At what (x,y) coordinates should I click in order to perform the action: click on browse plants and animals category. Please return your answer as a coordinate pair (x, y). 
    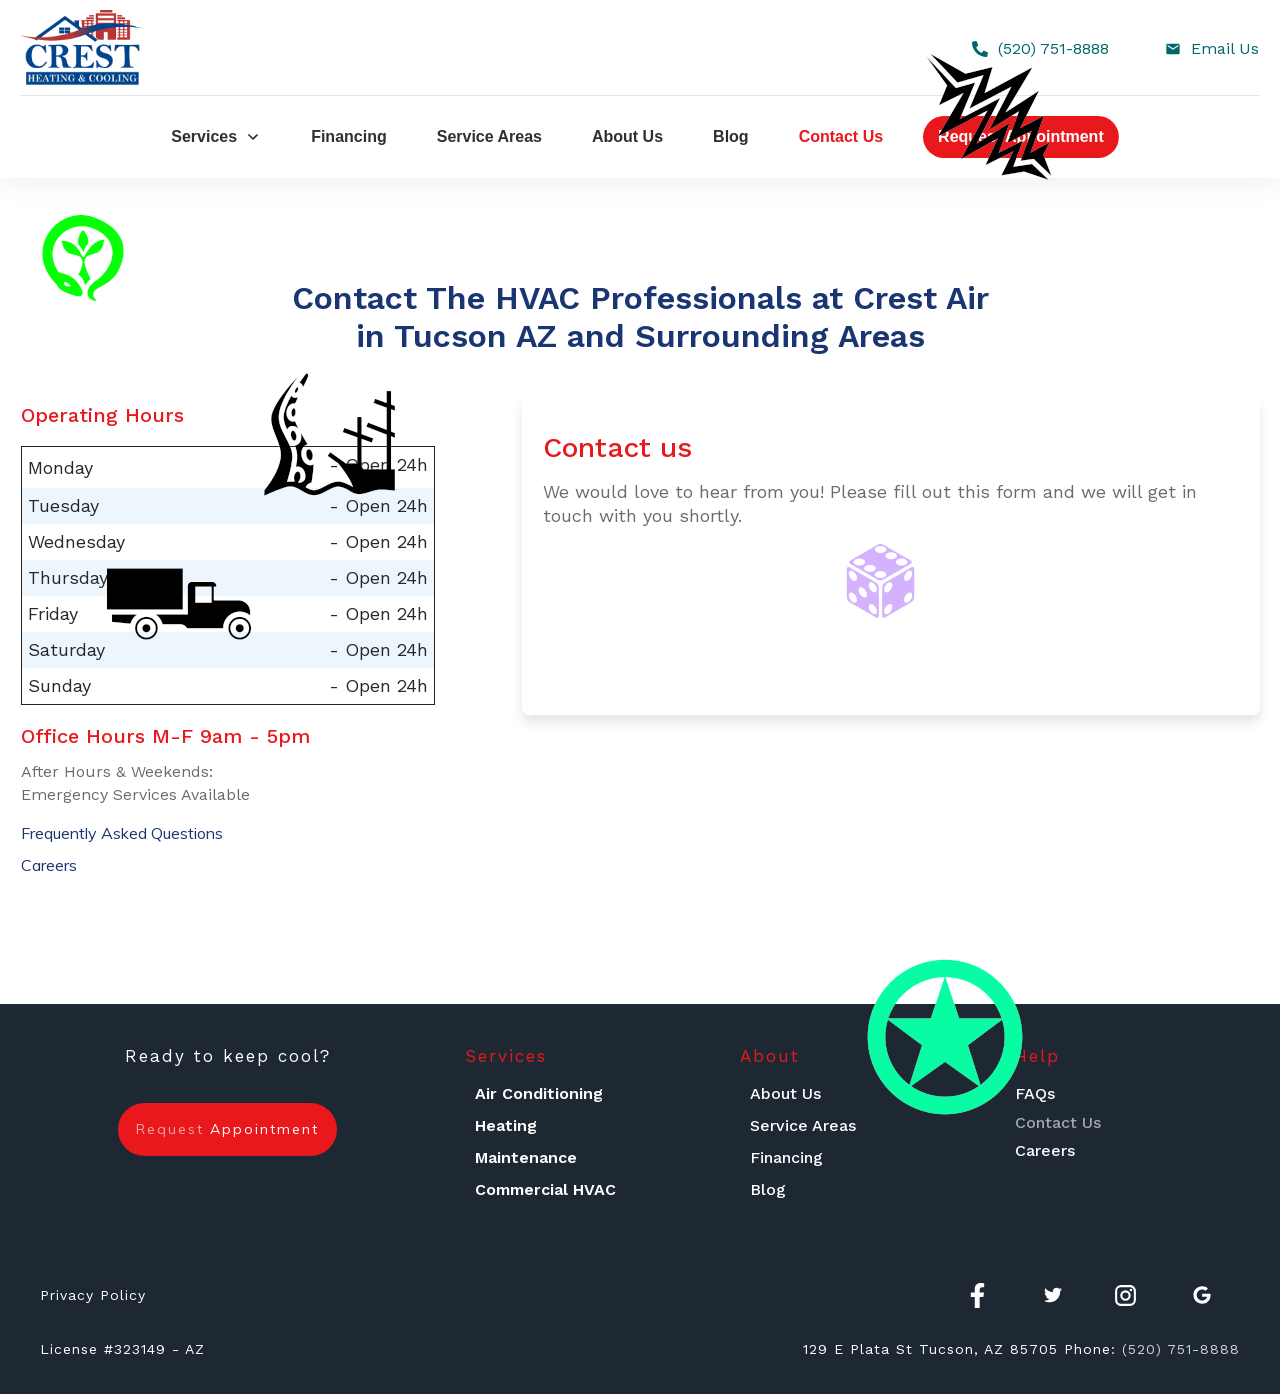
    Looking at the image, I should click on (83, 258).